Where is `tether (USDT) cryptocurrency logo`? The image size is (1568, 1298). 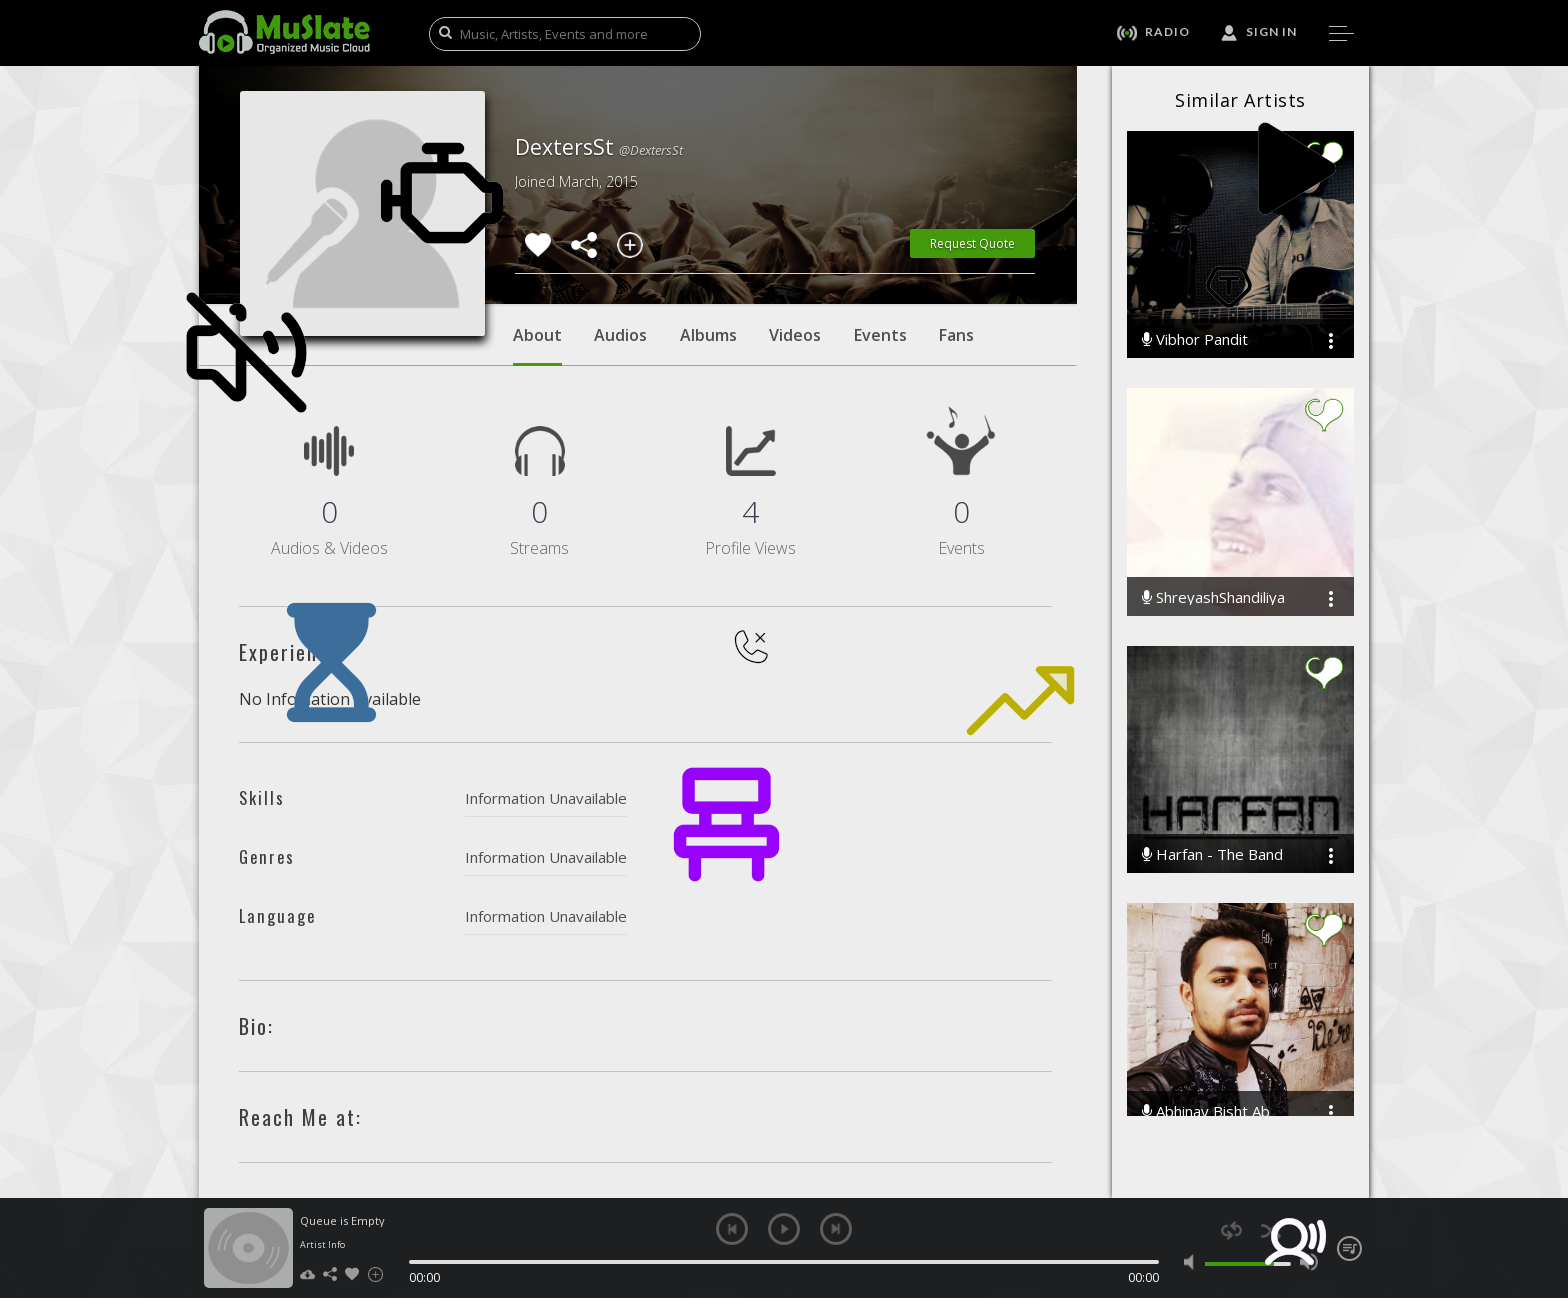 tether (USDT) cryptocurrency logo is located at coordinates (1229, 287).